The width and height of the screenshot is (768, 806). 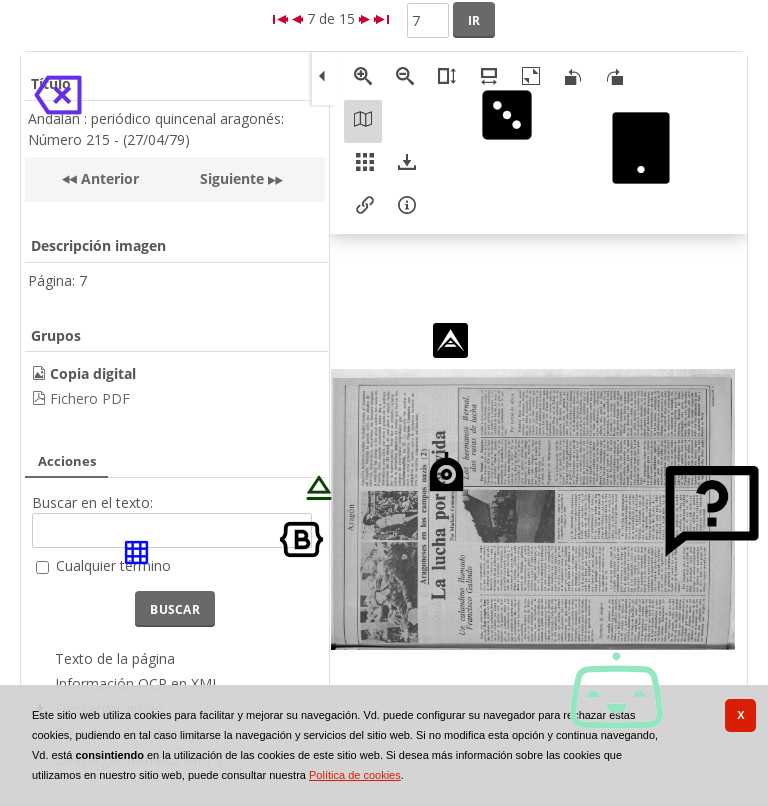 What do you see at coordinates (641, 148) in the screenshot?
I see `switch to tablet view or layout` at bounding box center [641, 148].